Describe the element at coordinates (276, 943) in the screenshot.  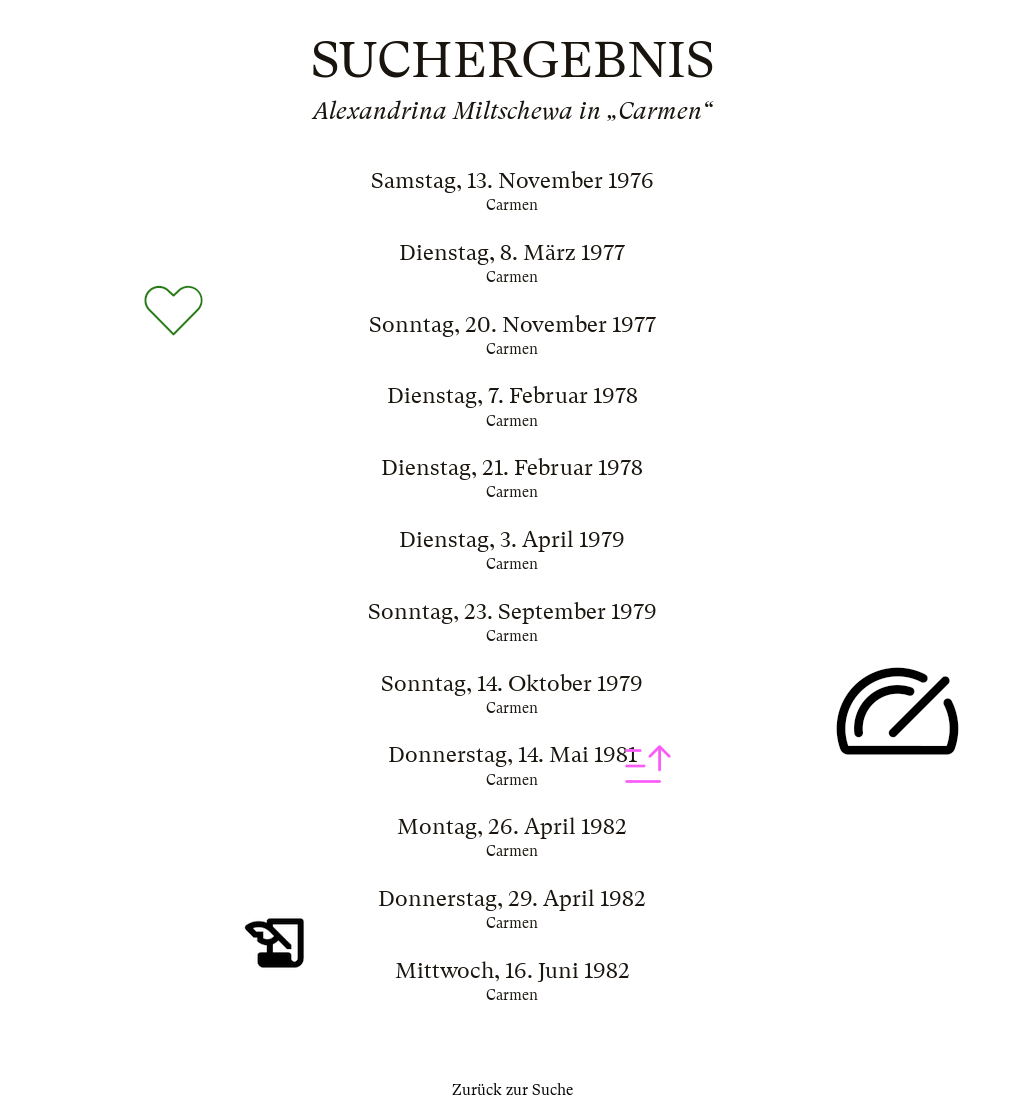
I see `view document history or revisions` at that location.